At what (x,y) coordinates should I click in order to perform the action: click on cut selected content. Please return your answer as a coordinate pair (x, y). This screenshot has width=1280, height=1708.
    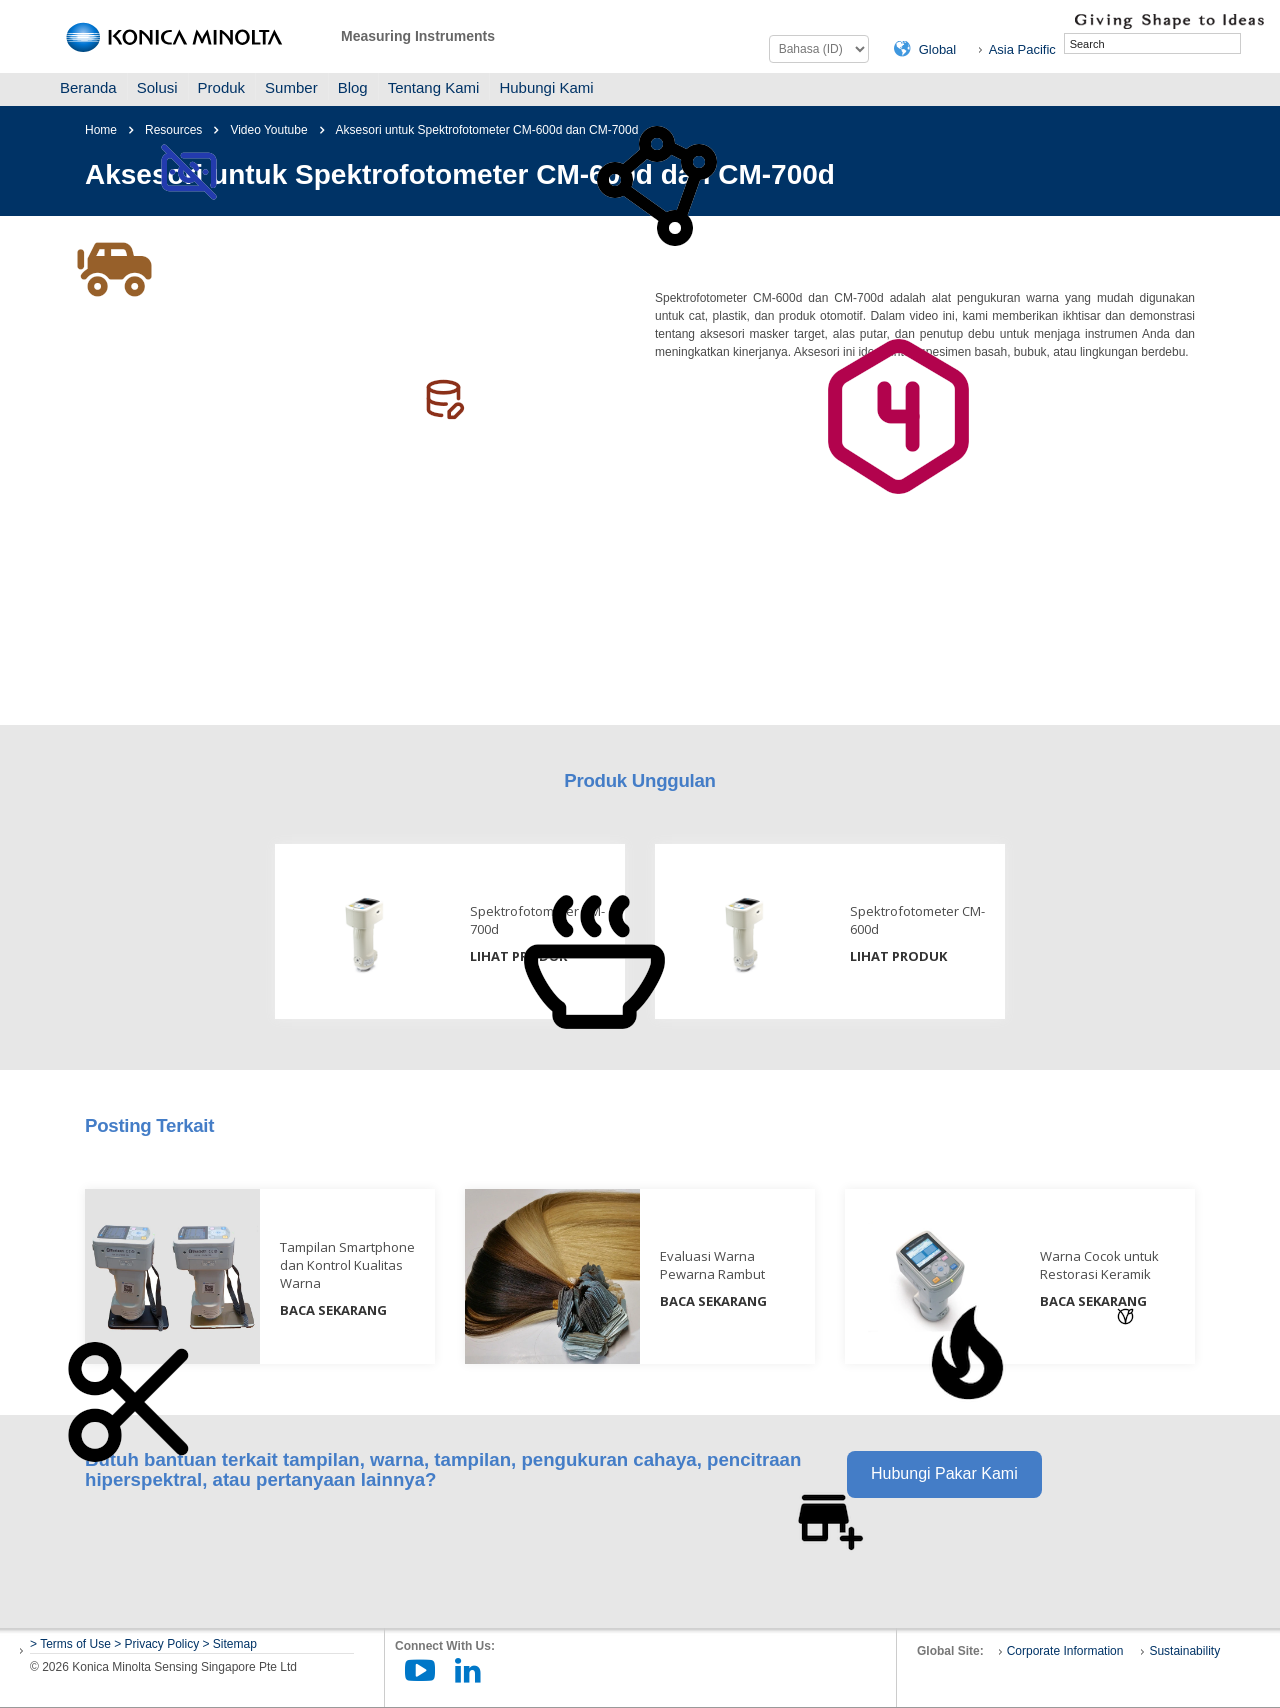
    Looking at the image, I should click on (135, 1402).